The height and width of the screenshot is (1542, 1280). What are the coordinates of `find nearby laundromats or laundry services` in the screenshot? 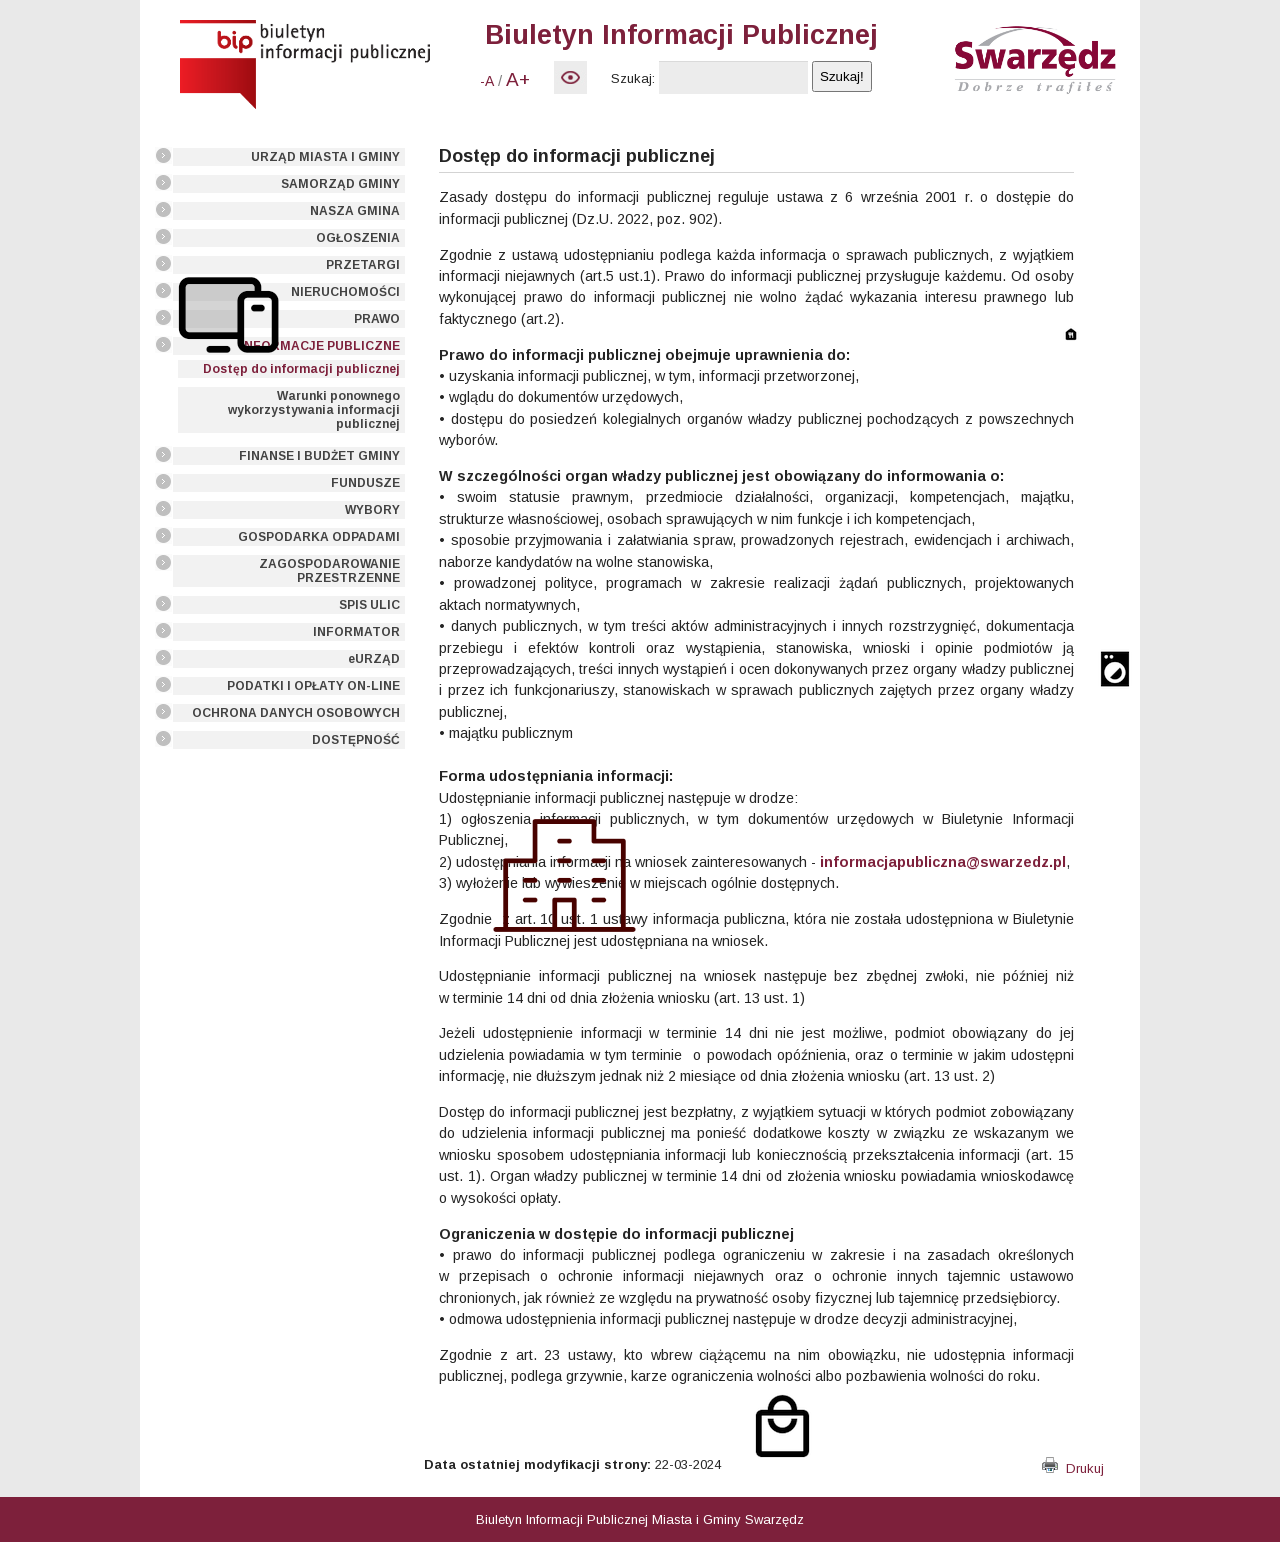 It's located at (1115, 669).